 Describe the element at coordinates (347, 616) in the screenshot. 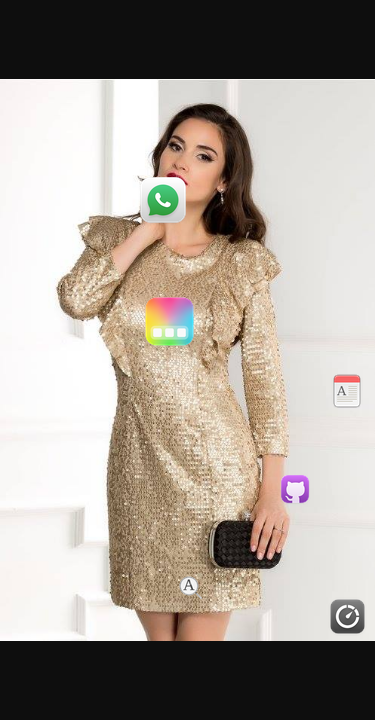

I see `open stacer system optimizer` at that location.